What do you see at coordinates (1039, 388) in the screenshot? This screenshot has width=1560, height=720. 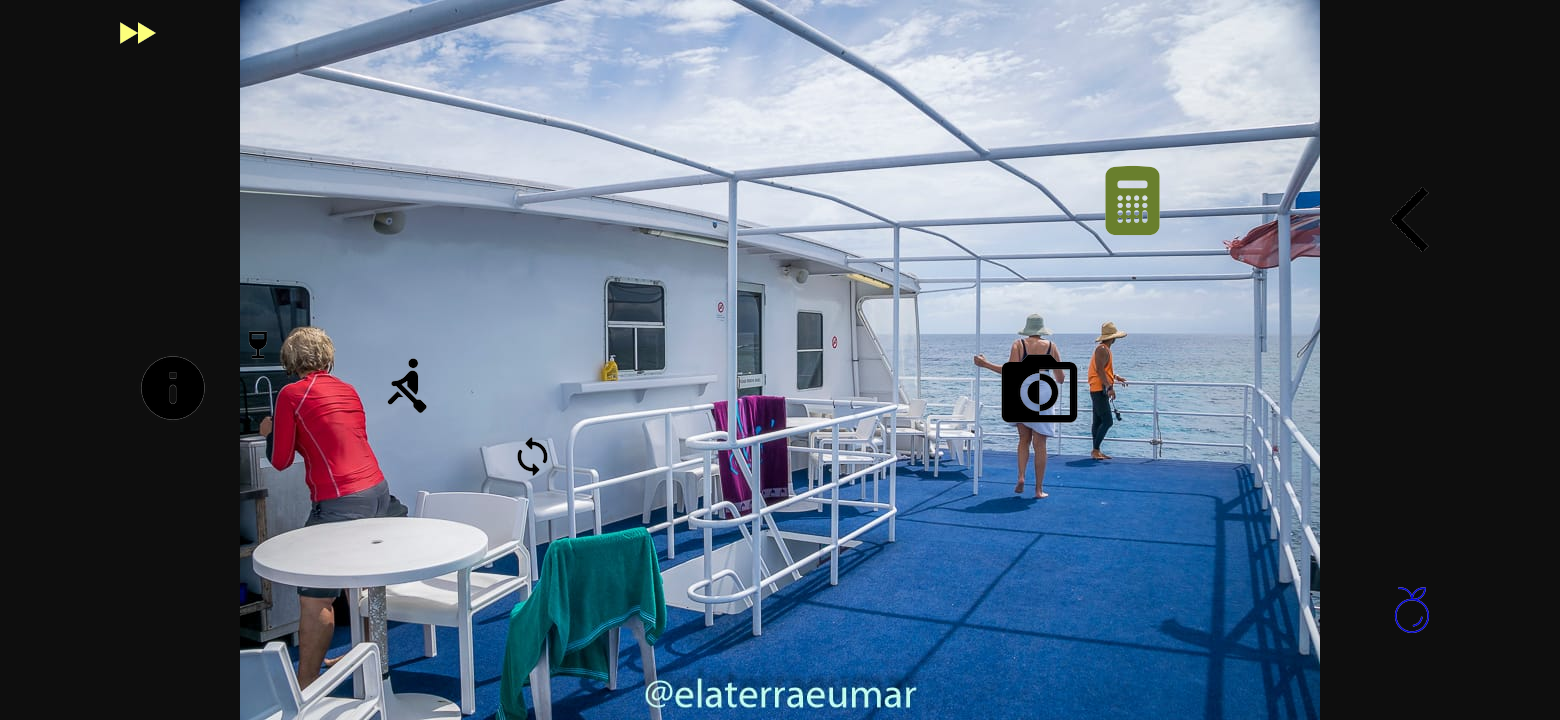 I see `apply black and white filter to photos` at bounding box center [1039, 388].